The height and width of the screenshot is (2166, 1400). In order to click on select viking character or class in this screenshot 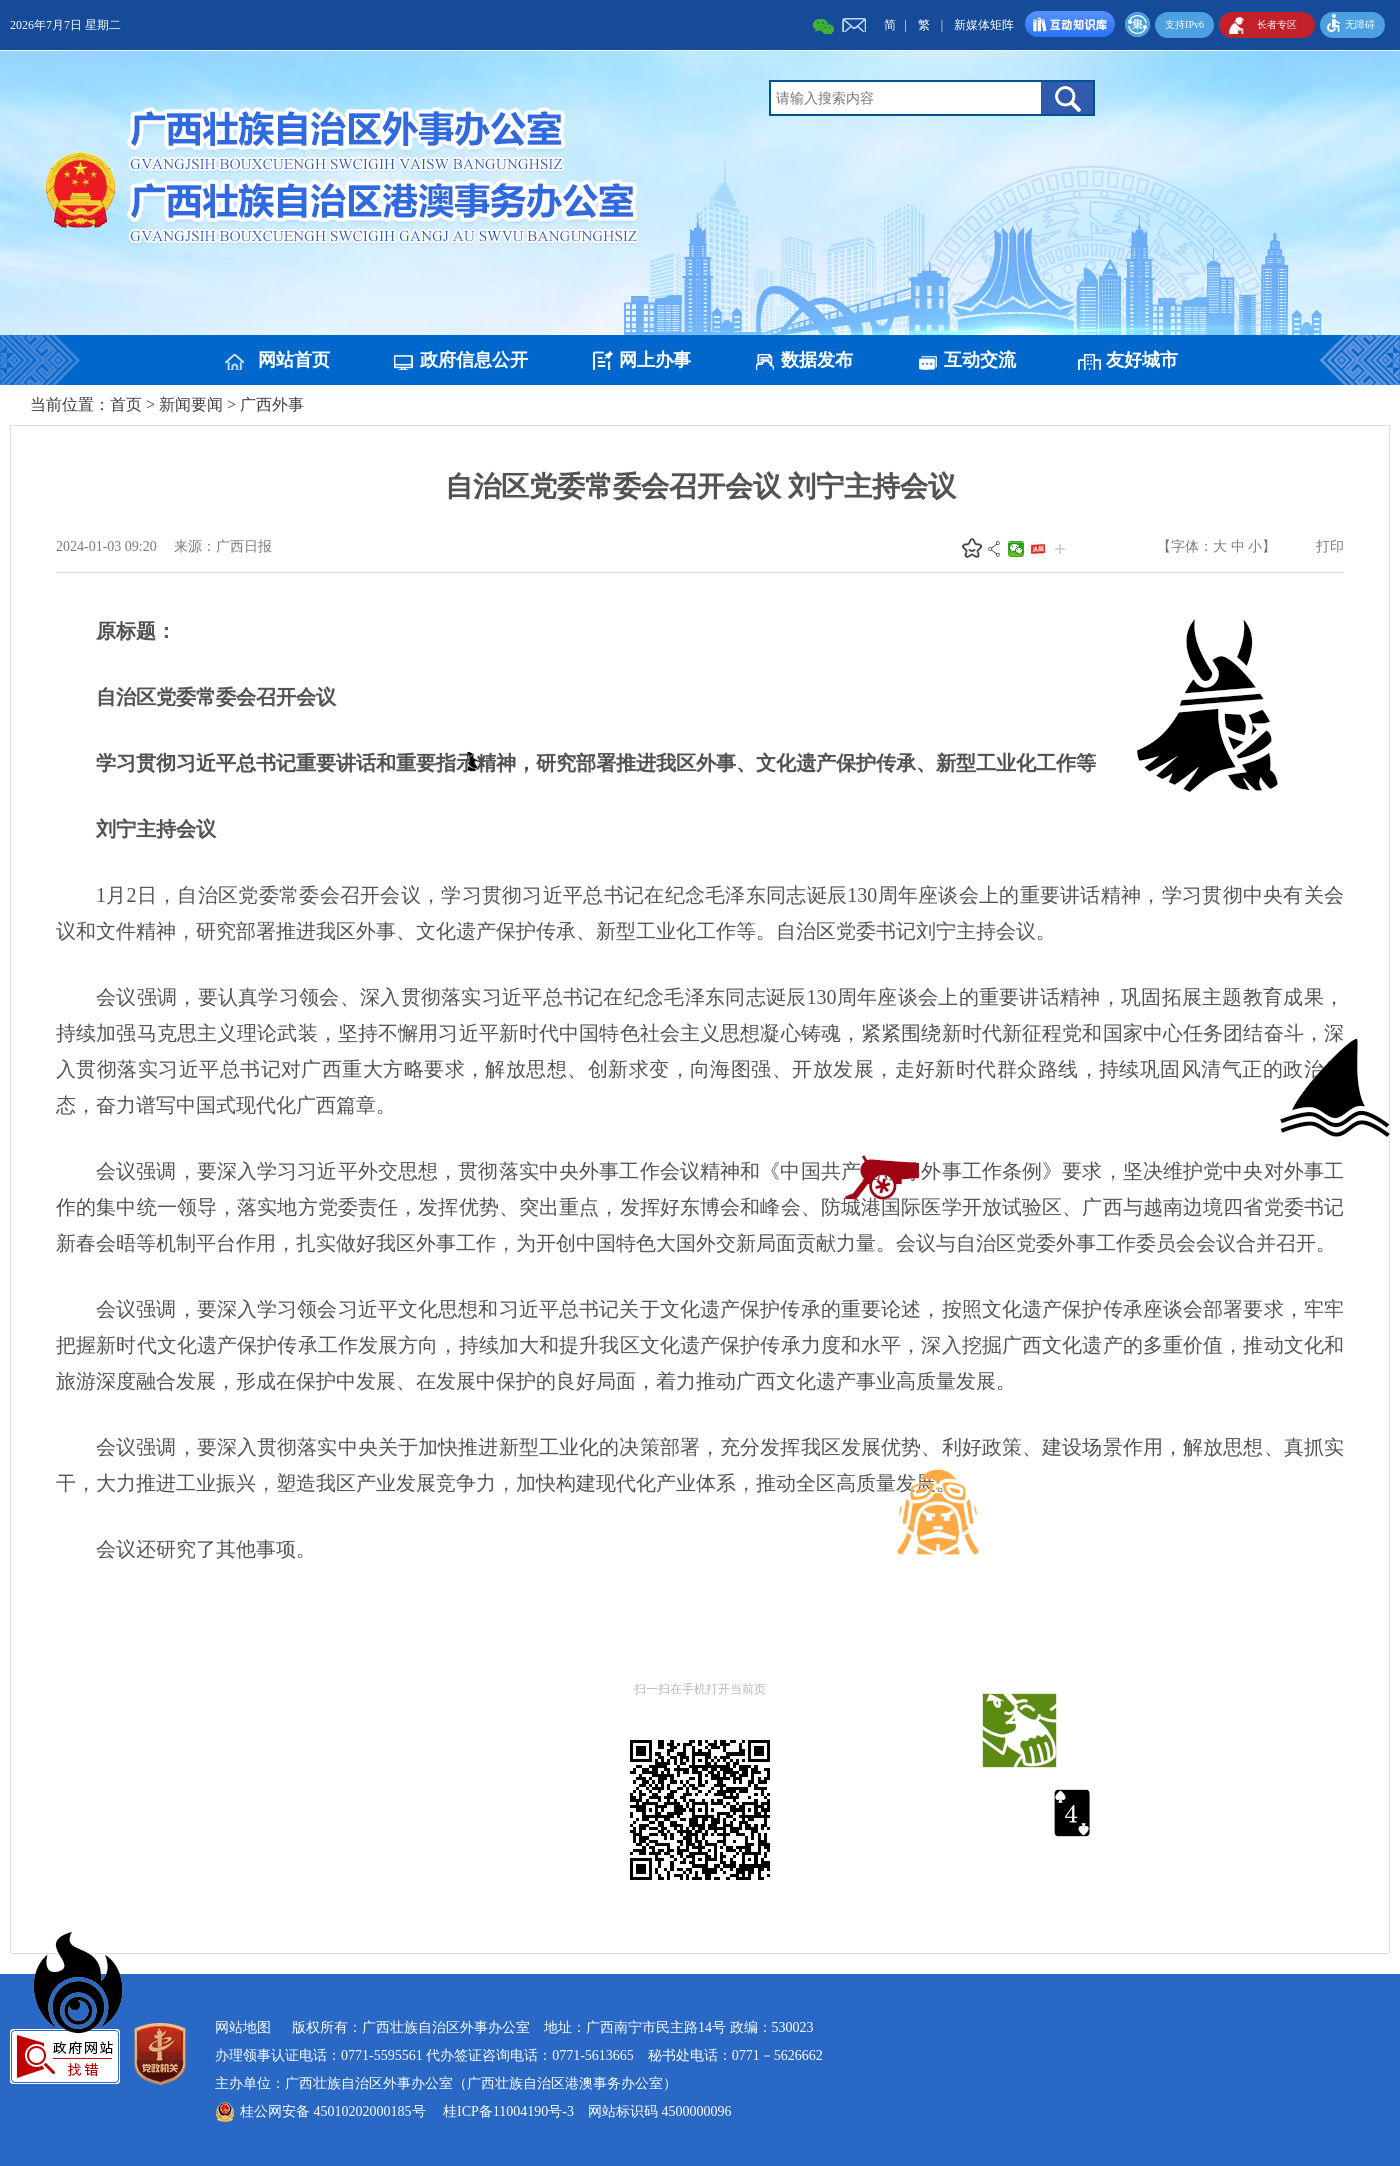, I will do `click(1207, 705)`.